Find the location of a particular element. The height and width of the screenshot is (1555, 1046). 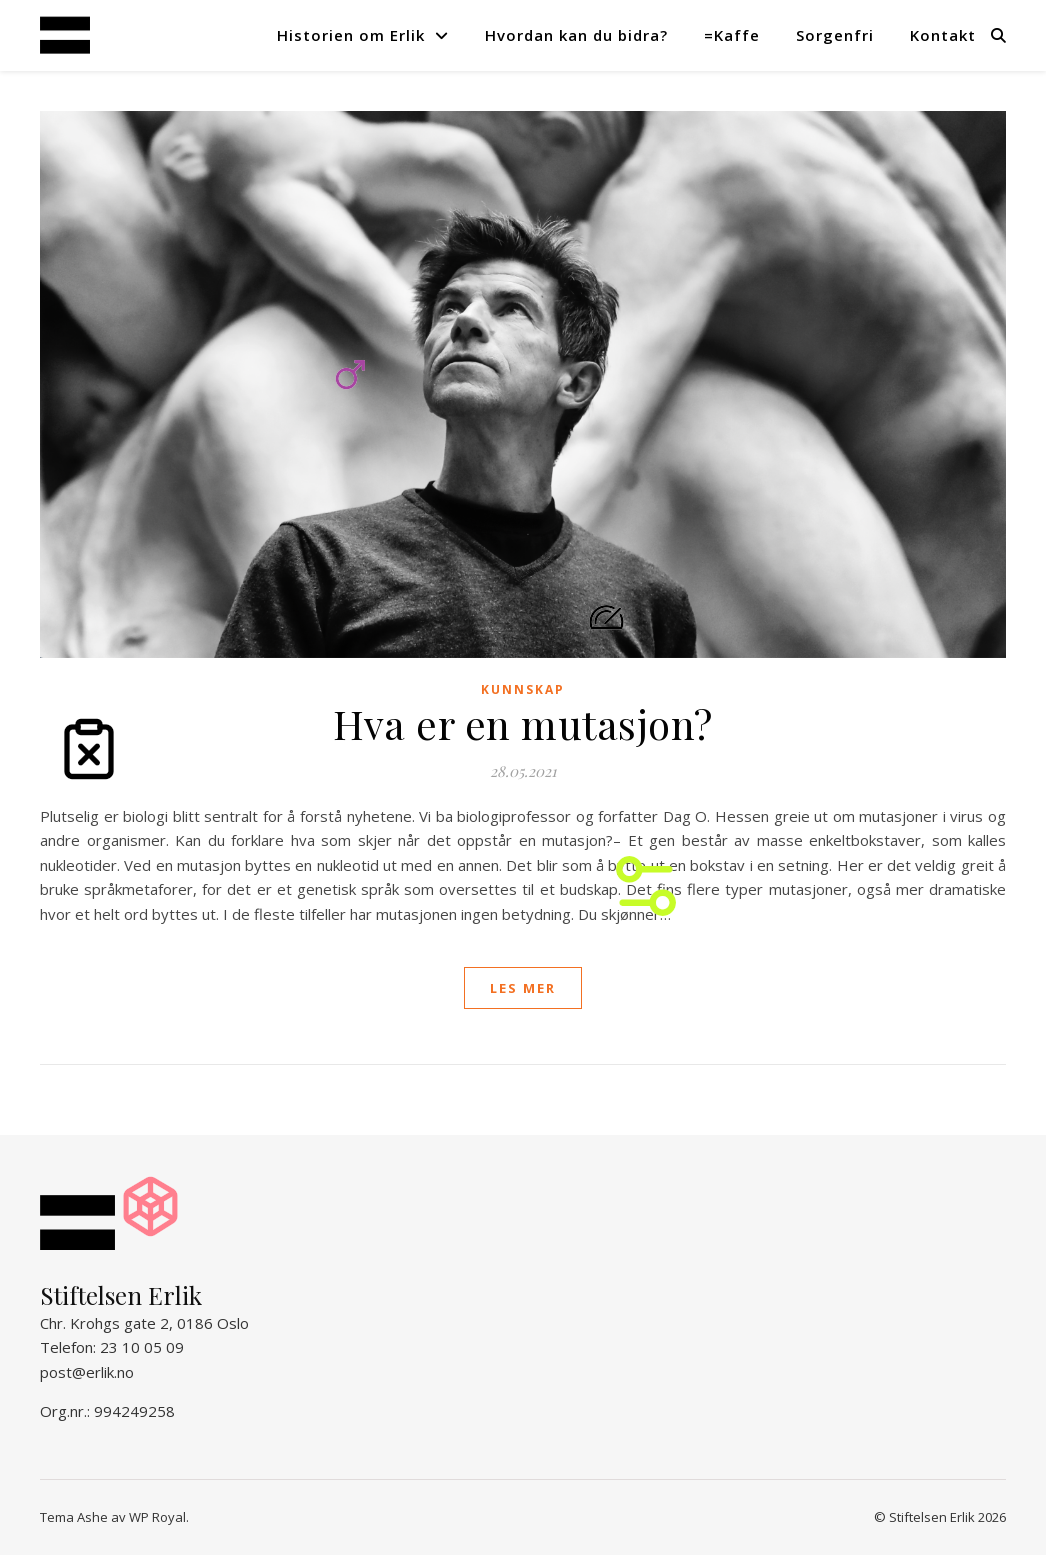

open NetBeans IDE is located at coordinates (150, 1206).